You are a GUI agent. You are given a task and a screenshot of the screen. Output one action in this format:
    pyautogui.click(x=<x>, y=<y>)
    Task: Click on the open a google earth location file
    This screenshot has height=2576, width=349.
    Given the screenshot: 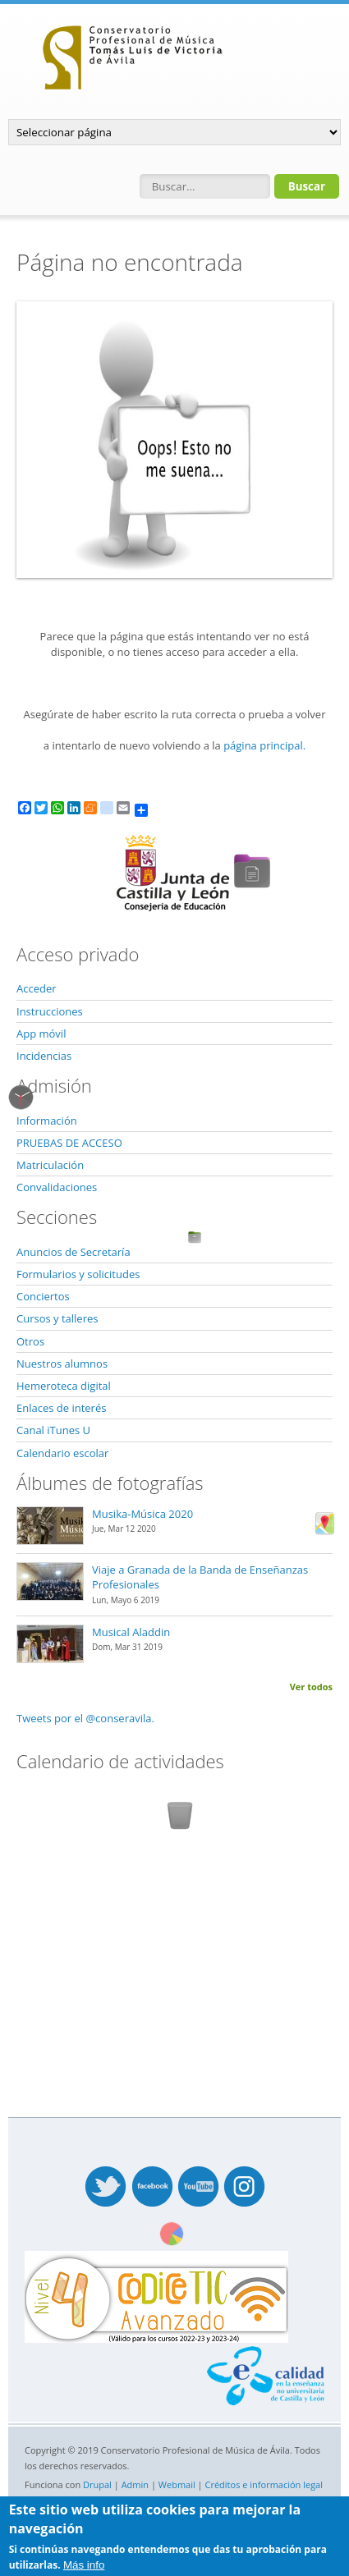 What is the action you would take?
    pyautogui.click(x=324, y=1523)
    